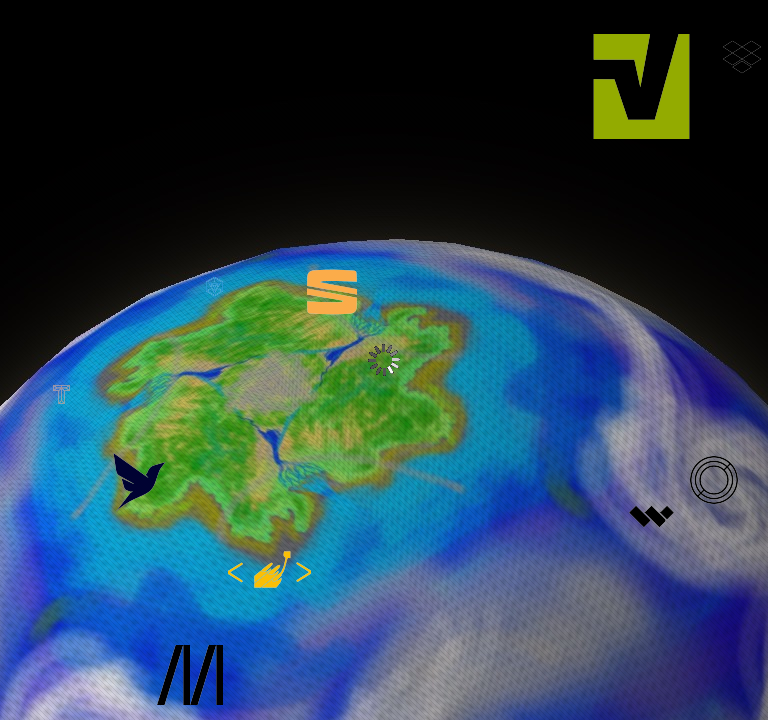  I want to click on SEAT car brand logo, so click(332, 292).